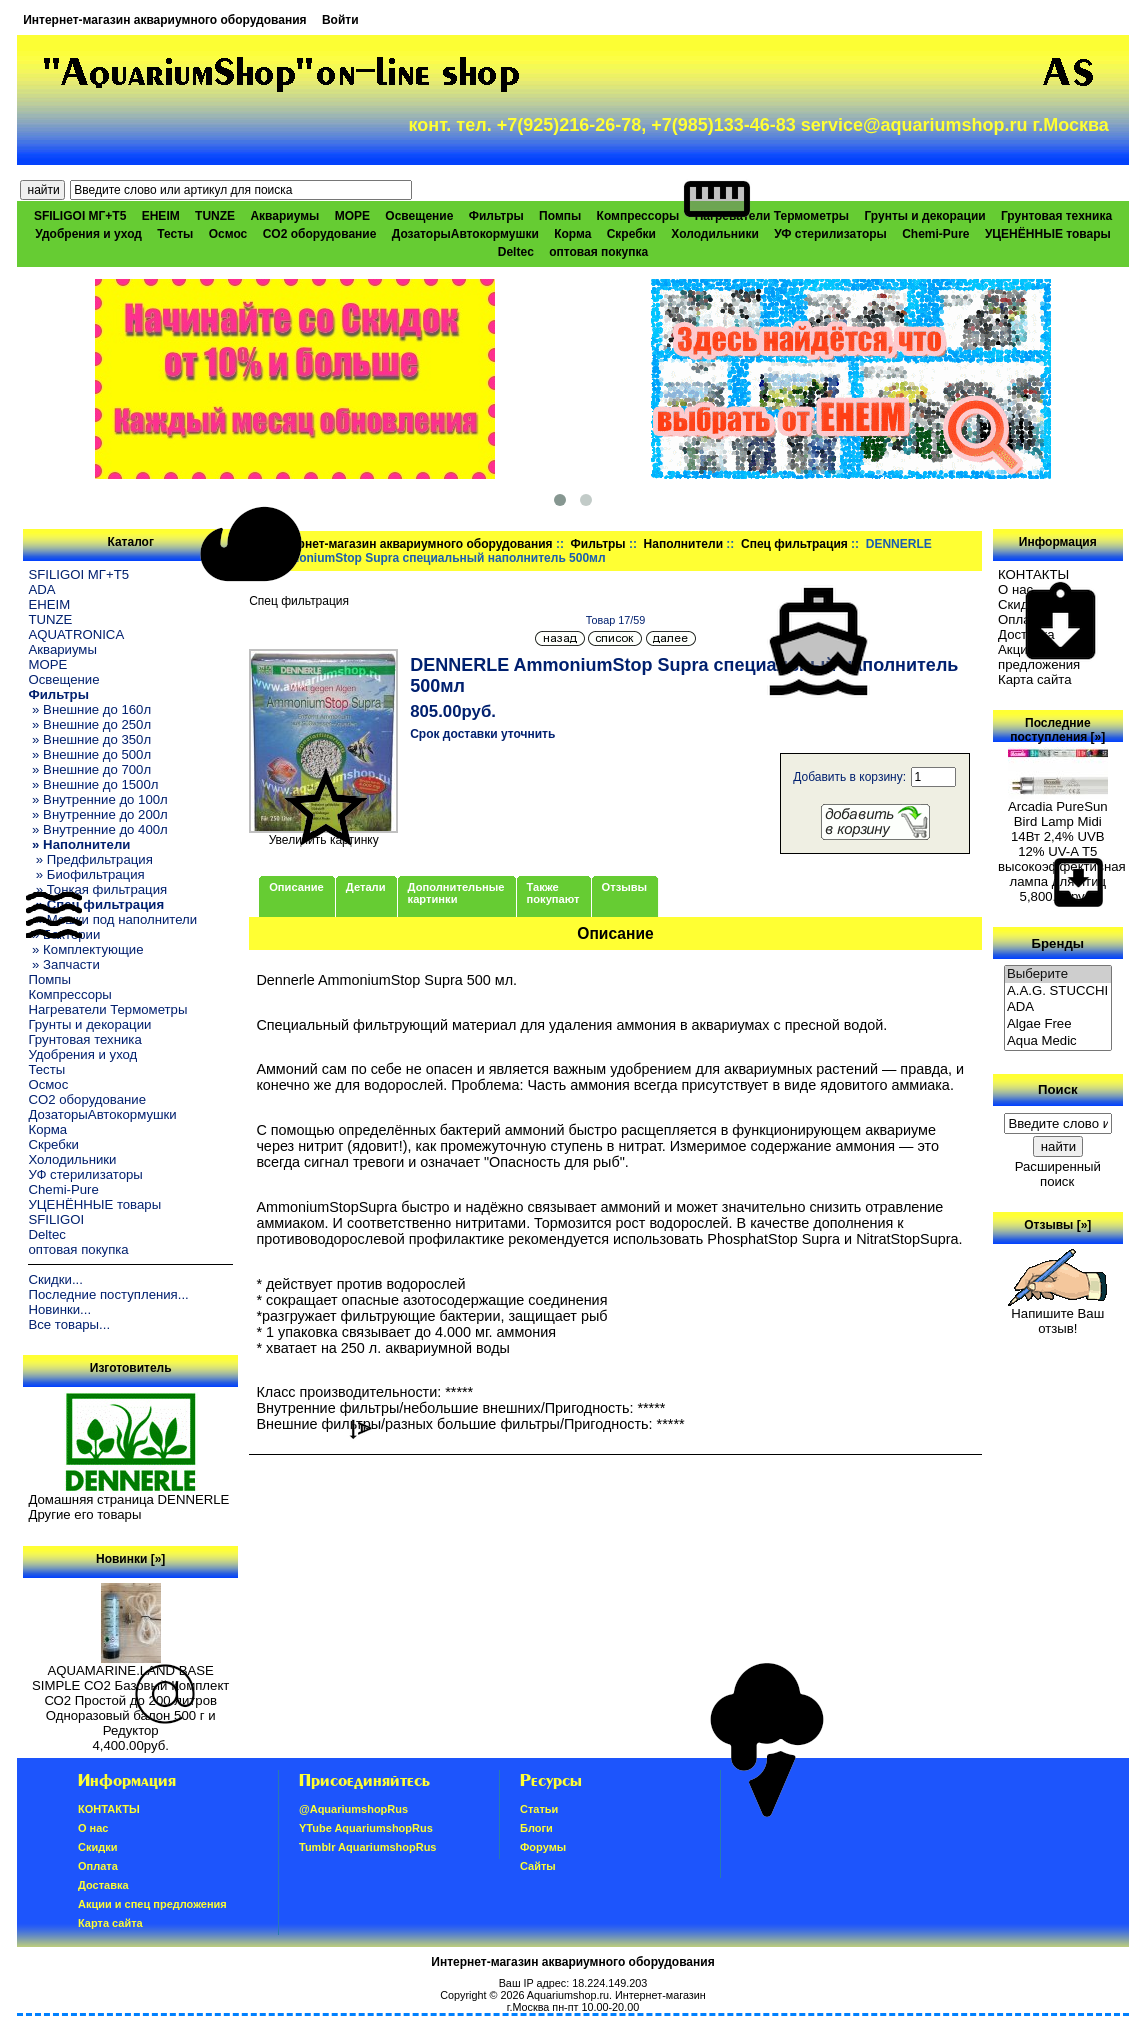 This screenshot has height=2031, width=1146. Describe the element at coordinates (360, 1429) in the screenshot. I see `rotate text downward` at that location.